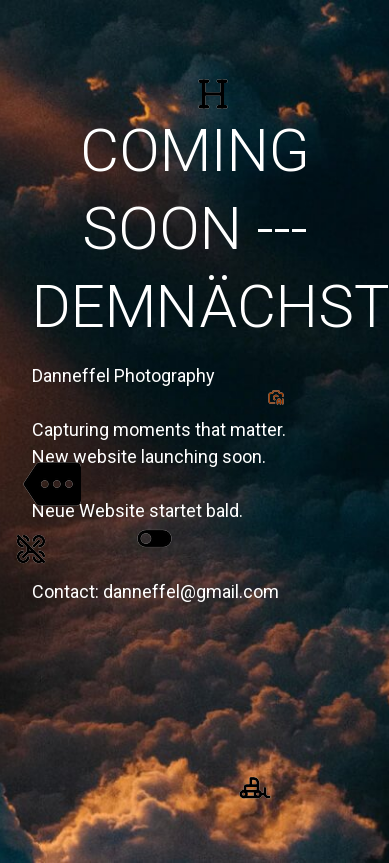 The height and width of the screenshot is (863, 389). What do you see at coordinates (276, 397) in the screenshot?
I see `access AI-powered camera features` at bounding box center [276, 397].